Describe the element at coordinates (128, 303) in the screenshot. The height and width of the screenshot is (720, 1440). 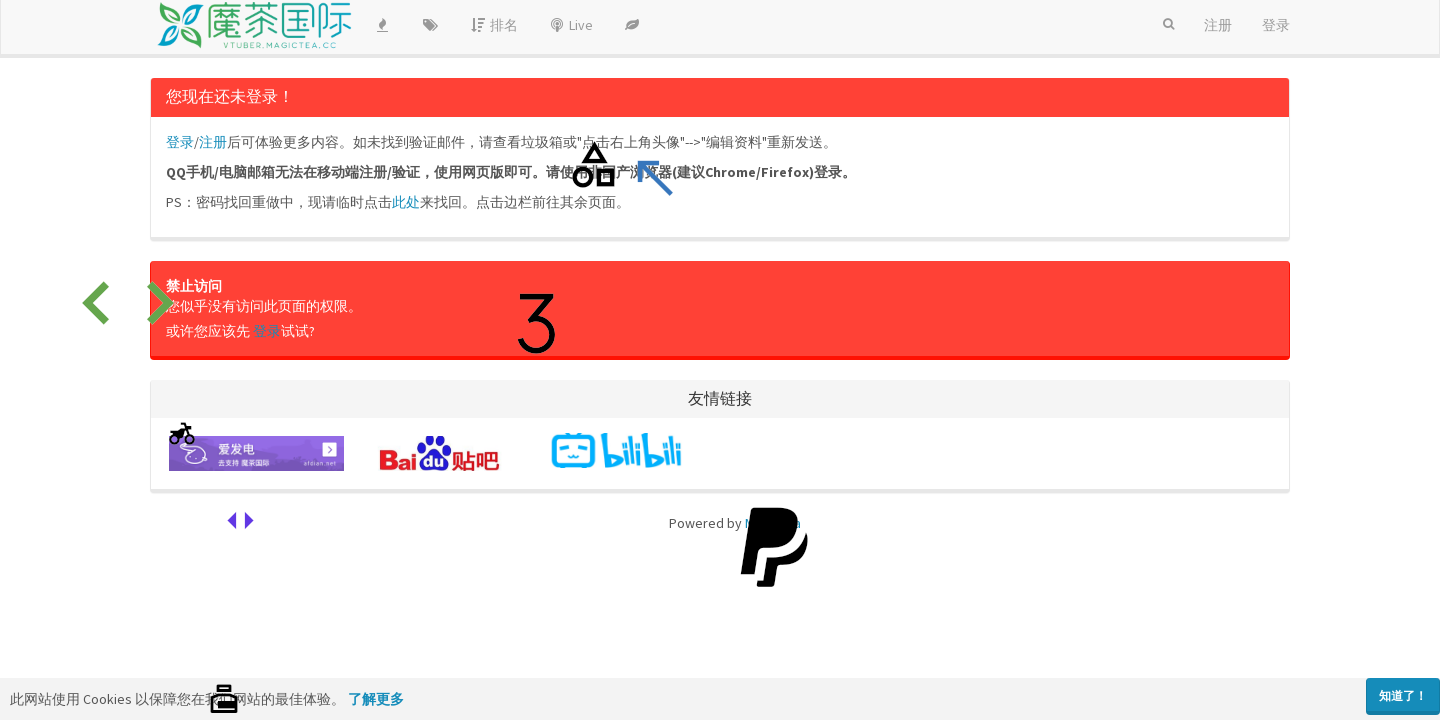
I see `view or edit source code` at that location.